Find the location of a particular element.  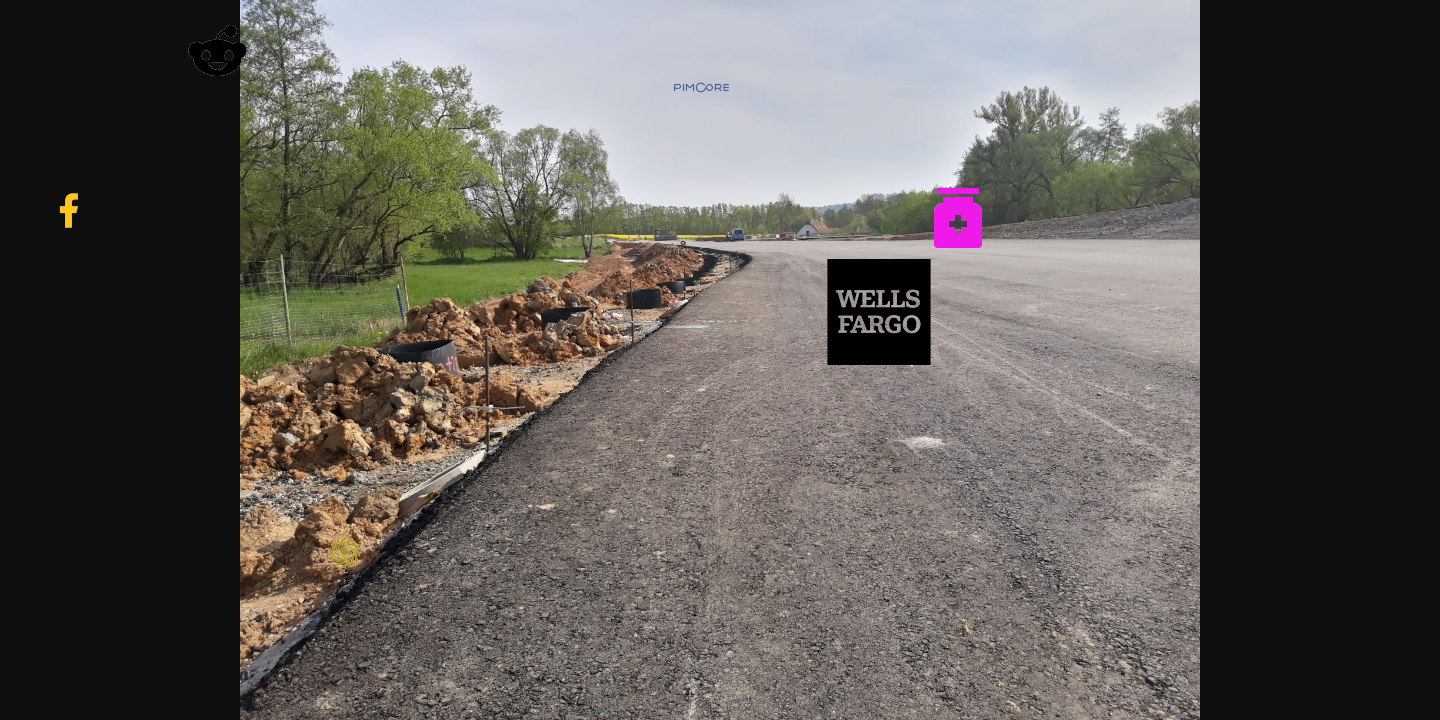

open the reddit app is located at coordinates (217, 50).